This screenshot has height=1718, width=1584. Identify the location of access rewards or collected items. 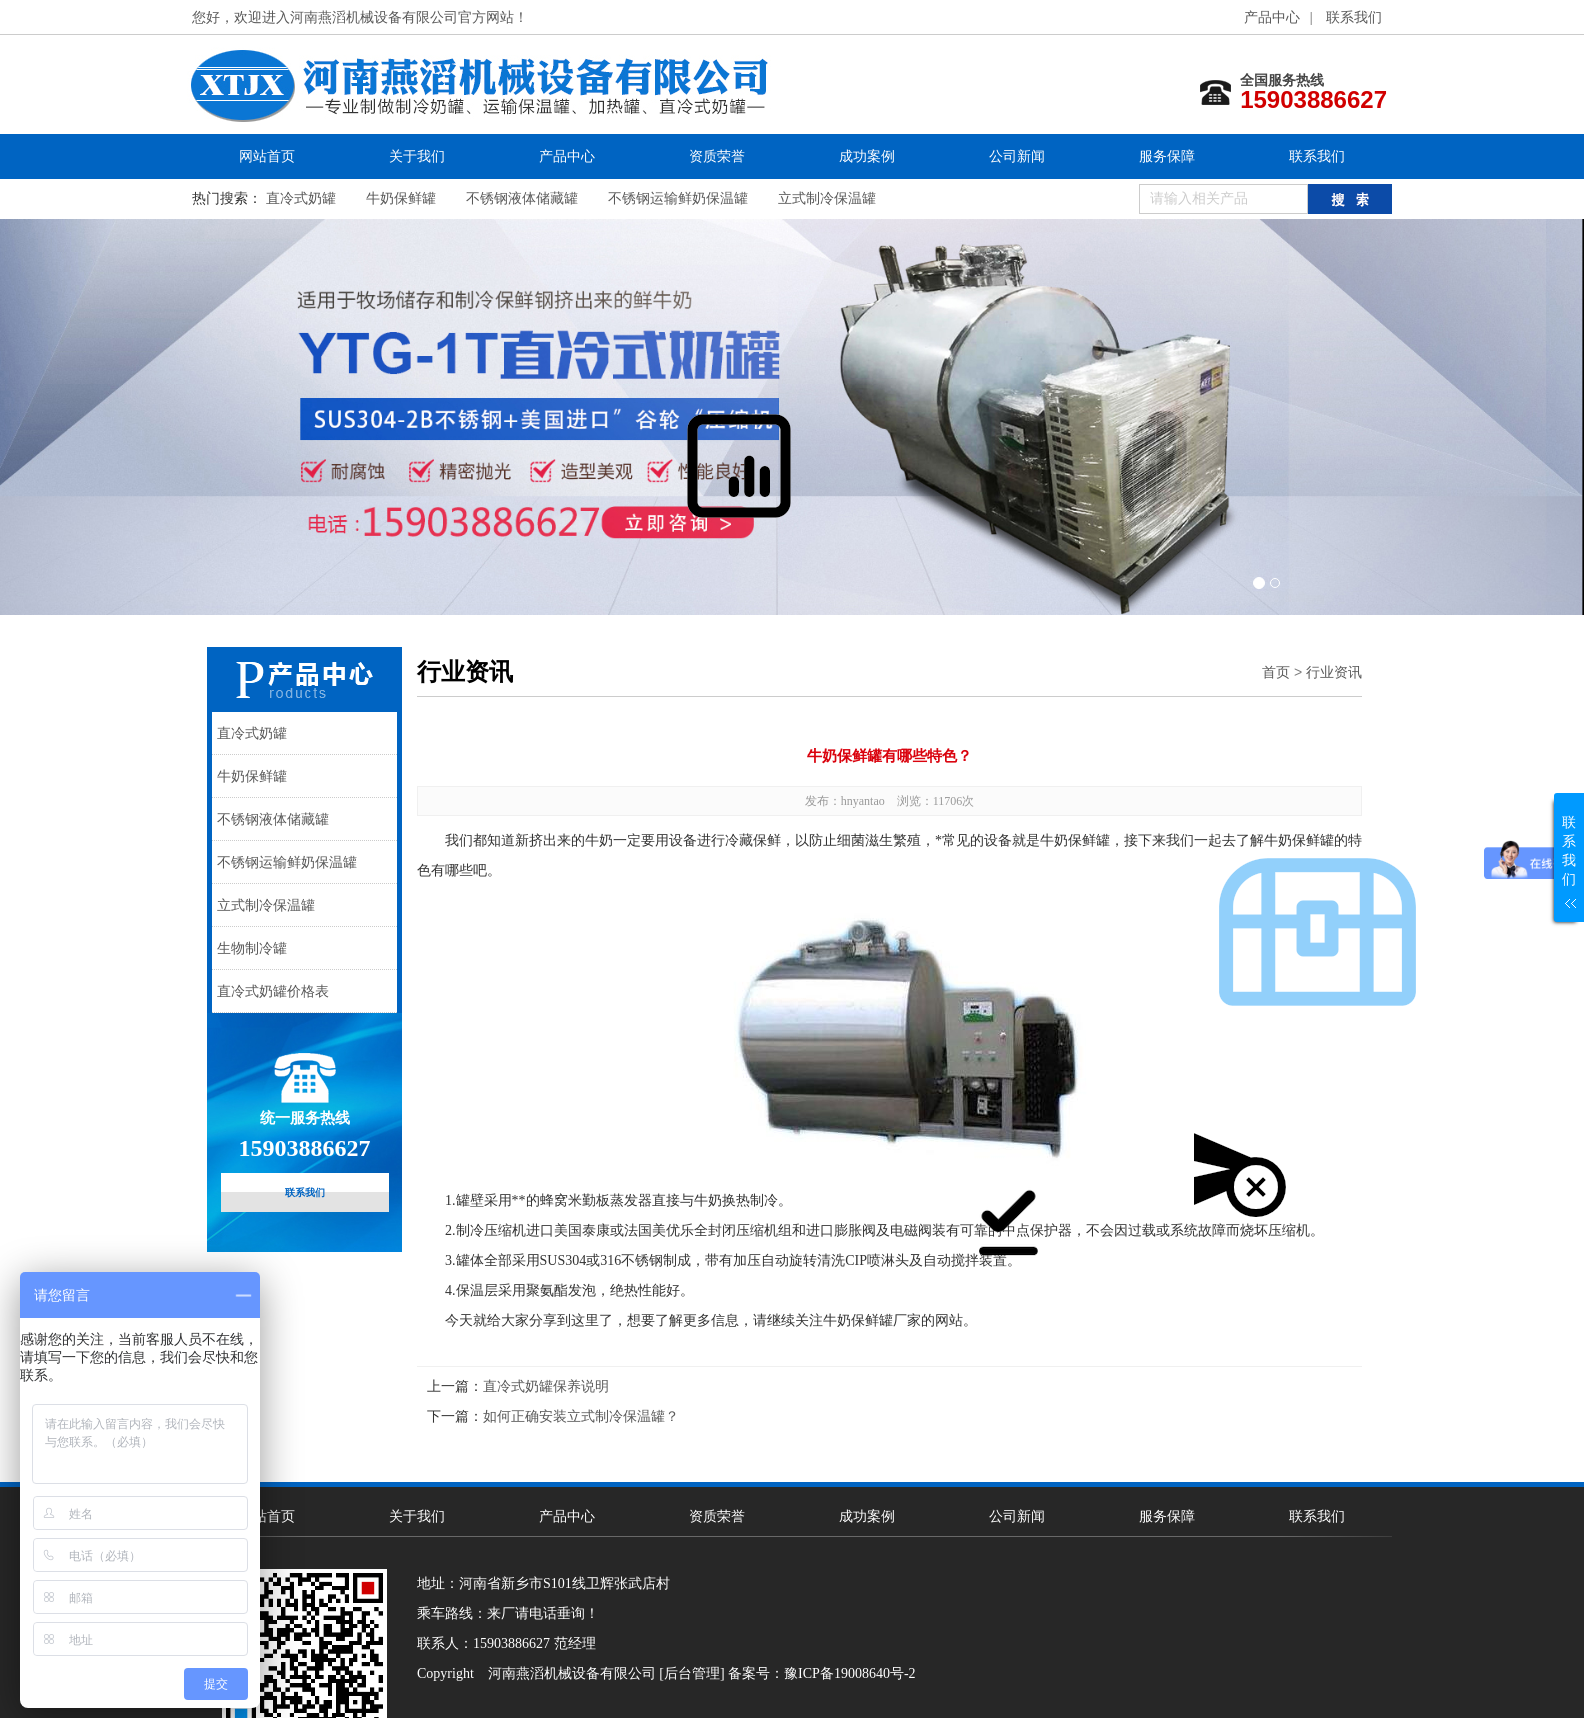
(1317, 935).